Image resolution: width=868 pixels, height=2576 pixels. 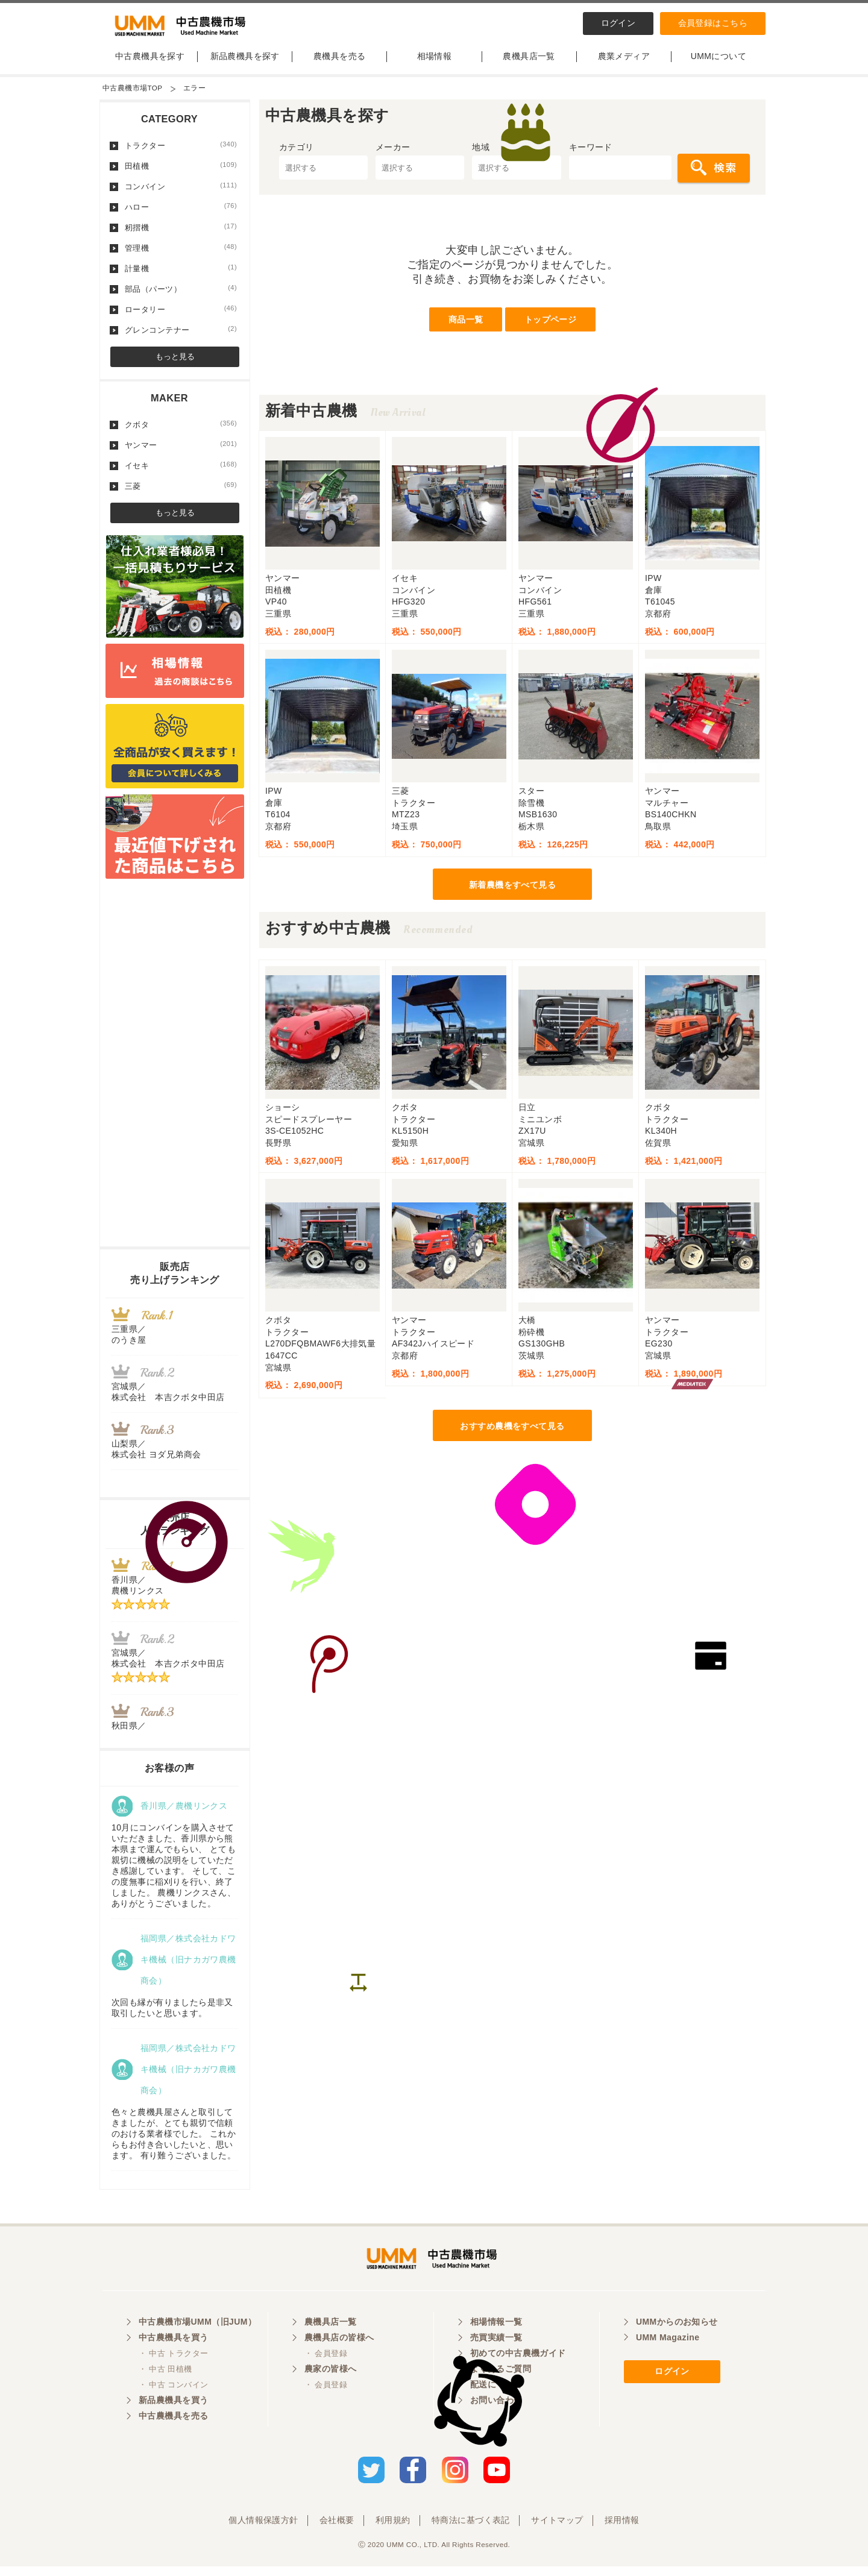 I want to click on studiovinari brand logo, so click(x=301, y=1556).